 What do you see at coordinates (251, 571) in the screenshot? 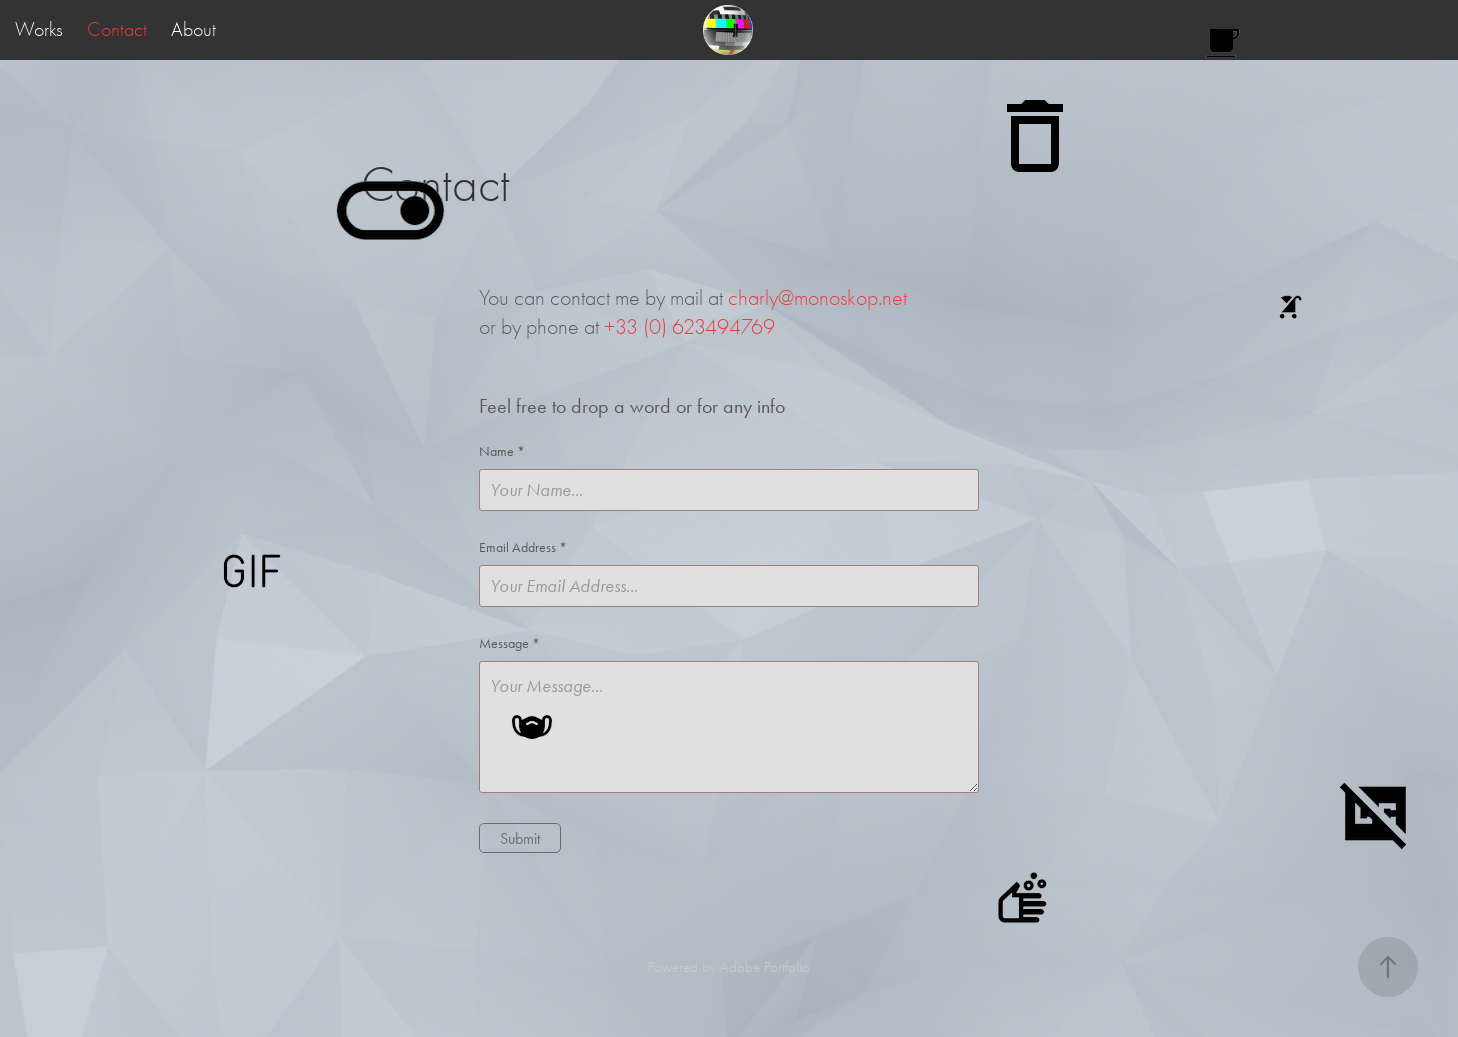
I see `insert a gif into your message` at bounding box center [251, 571].